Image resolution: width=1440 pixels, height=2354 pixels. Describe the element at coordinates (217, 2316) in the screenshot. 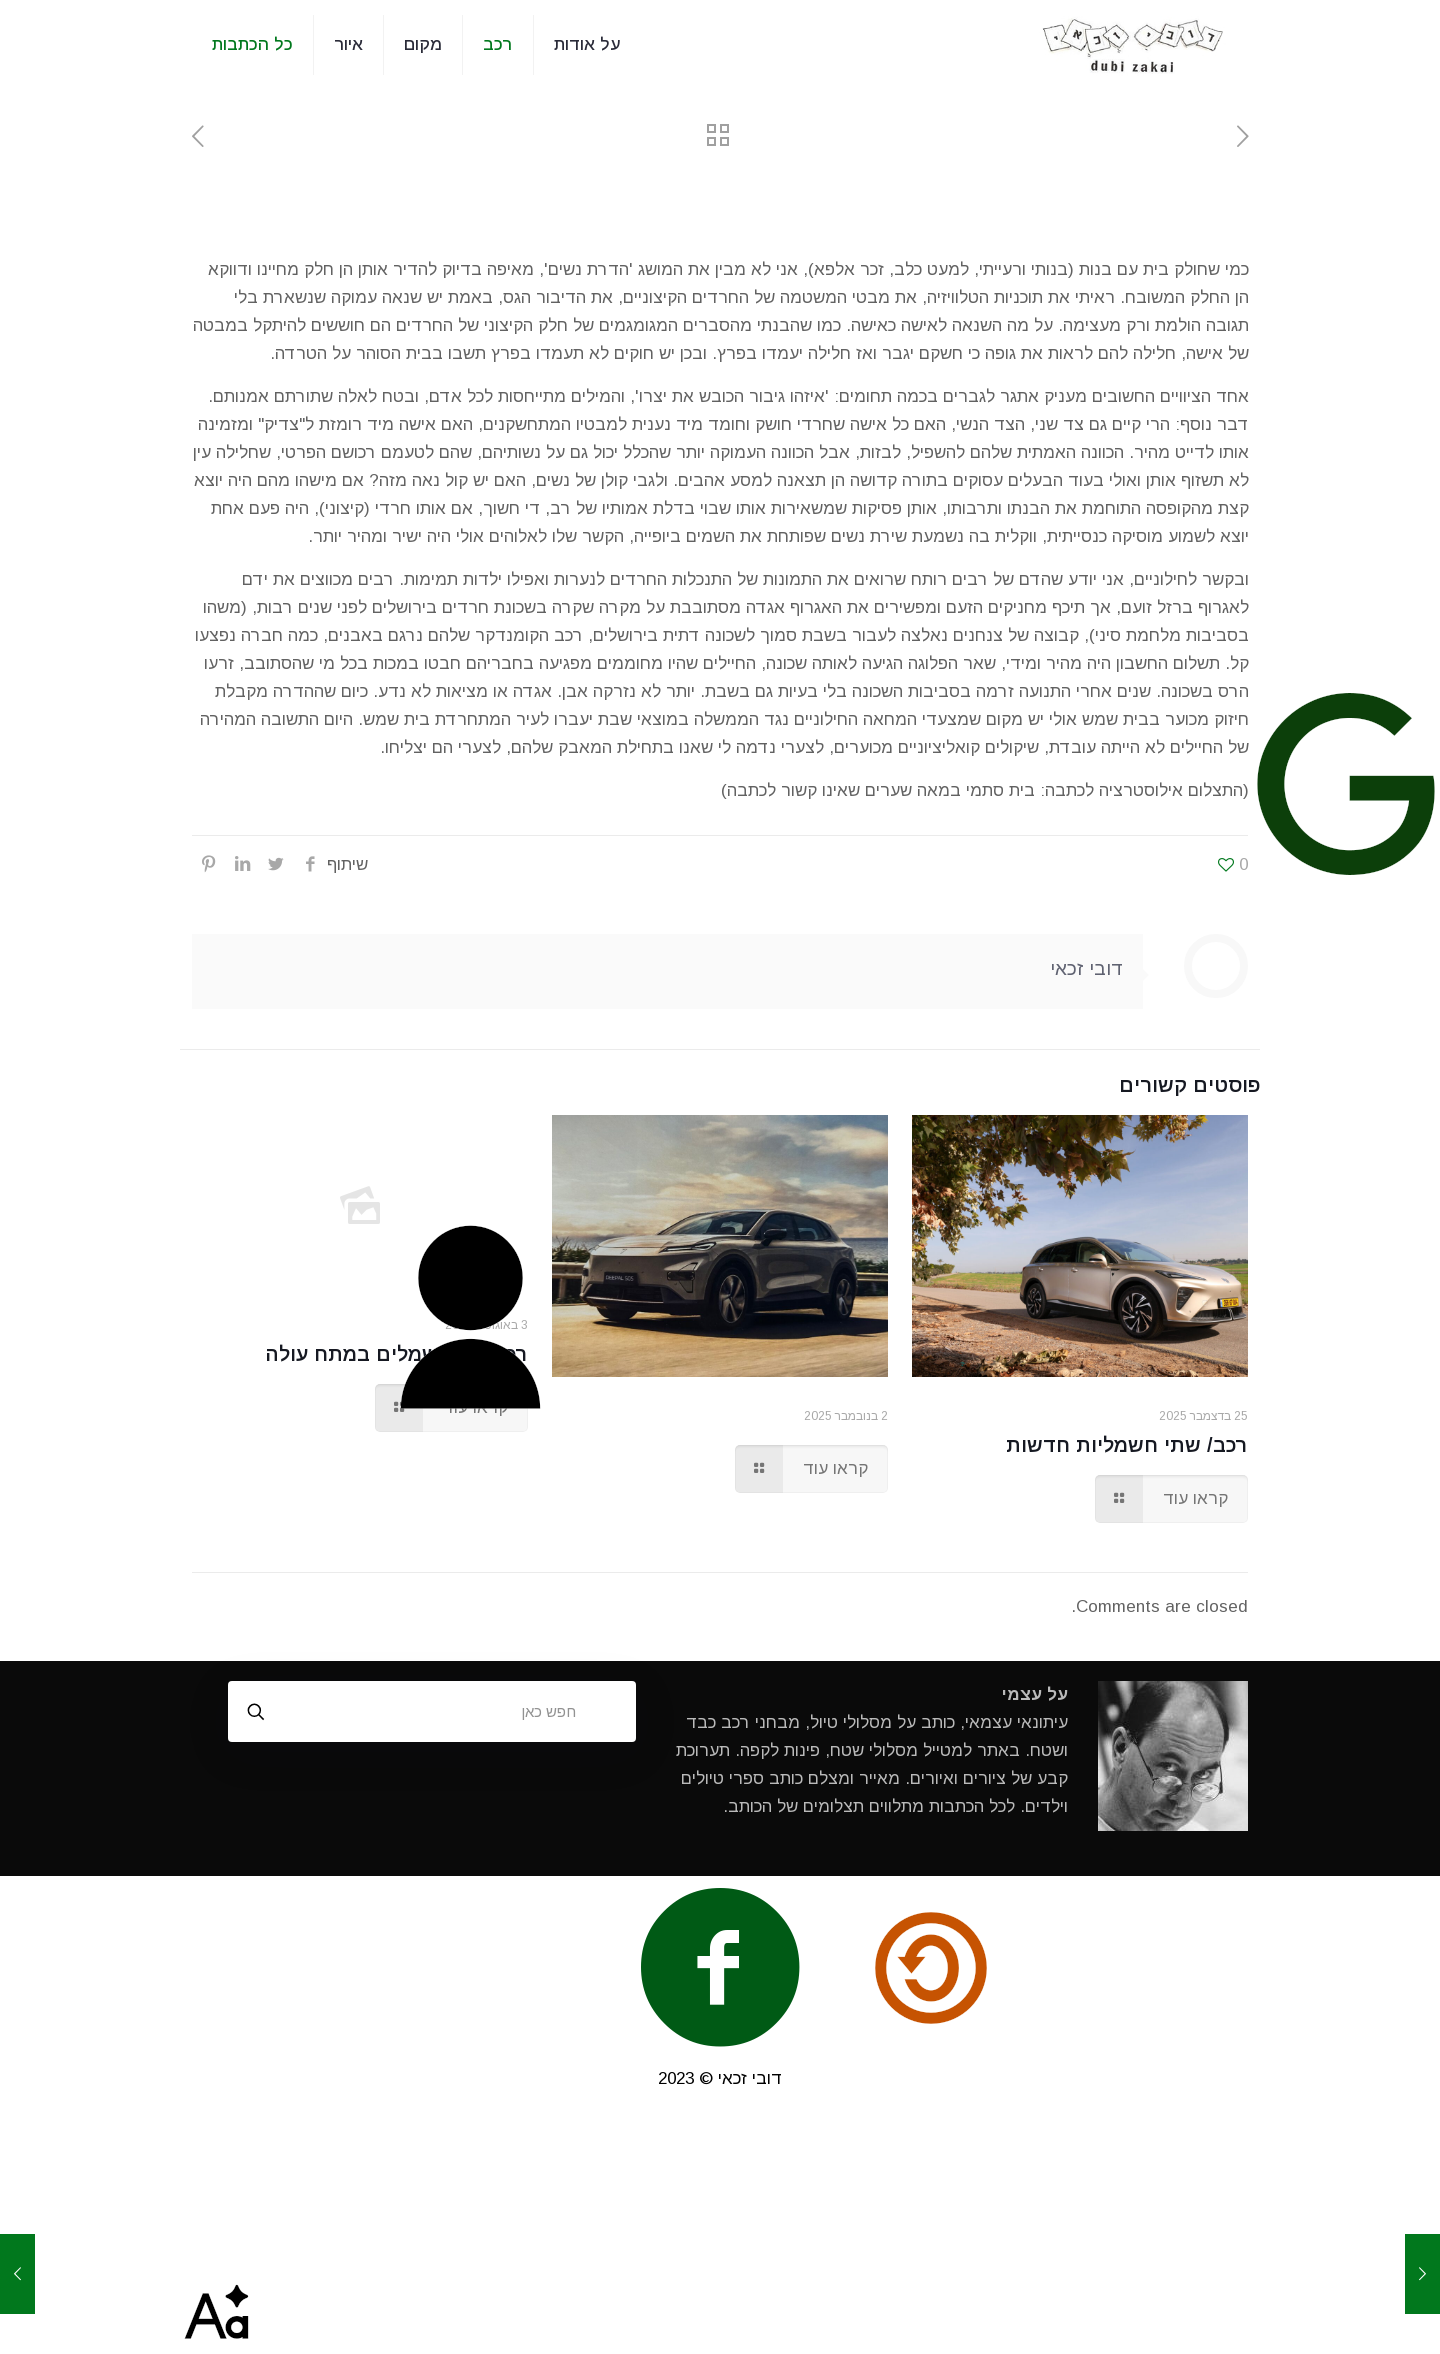

I see `adjust text size with AI assistance` at that location.